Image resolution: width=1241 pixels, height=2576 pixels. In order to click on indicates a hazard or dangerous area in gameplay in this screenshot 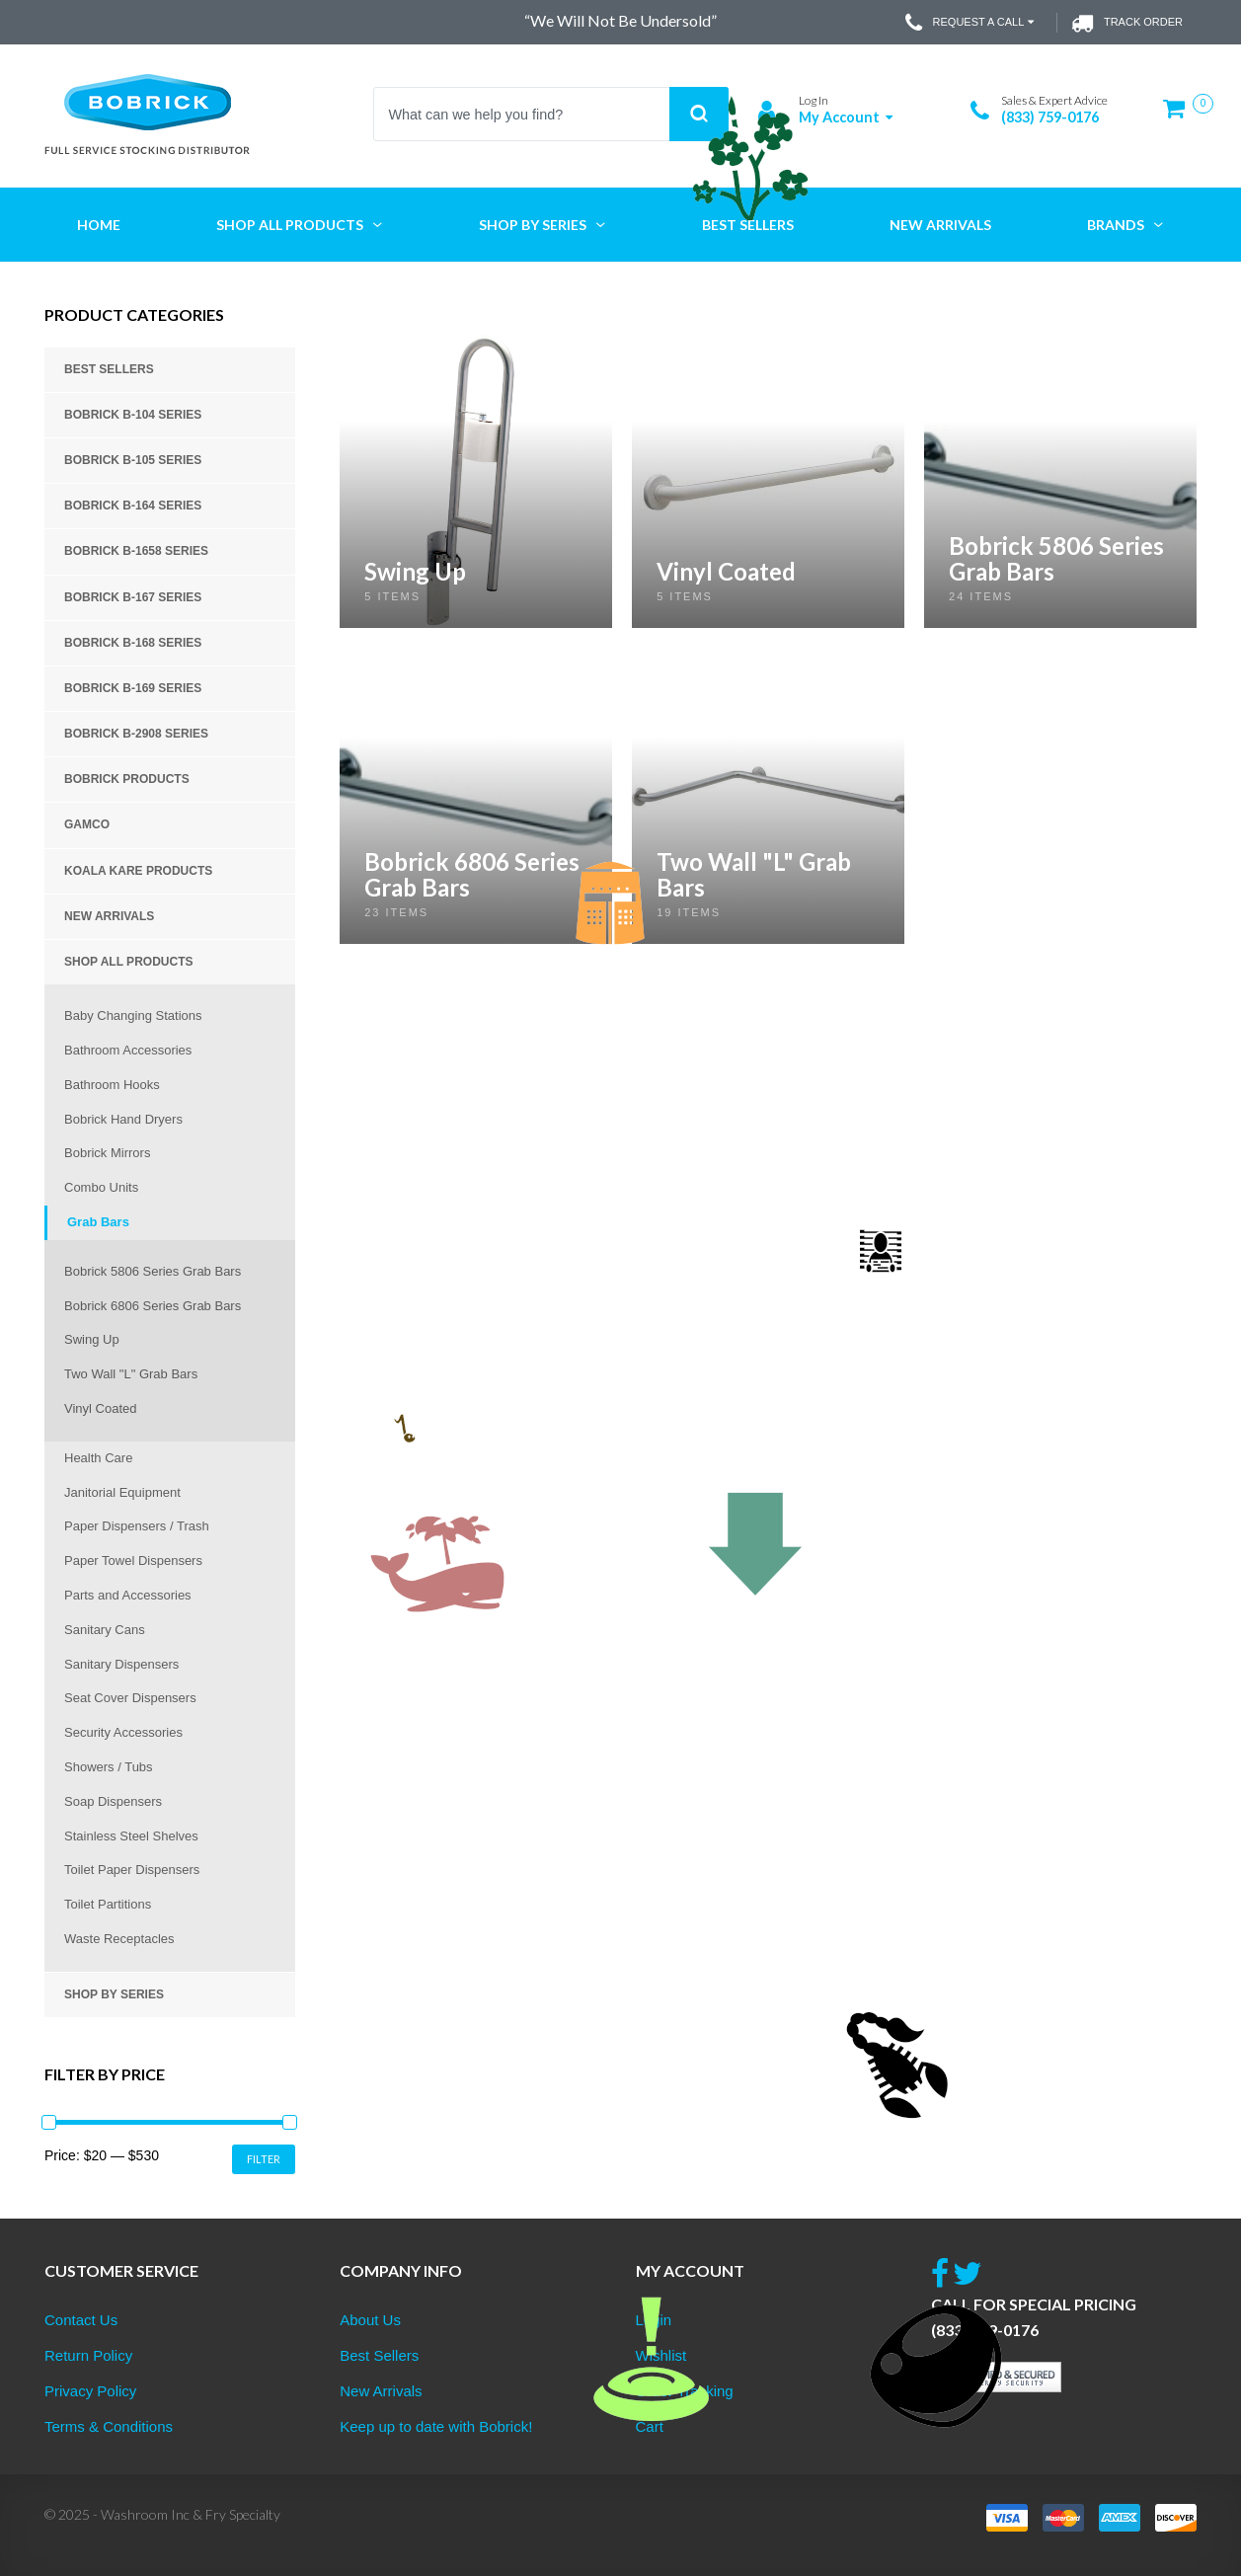, I will do `click(650, 2358)`.